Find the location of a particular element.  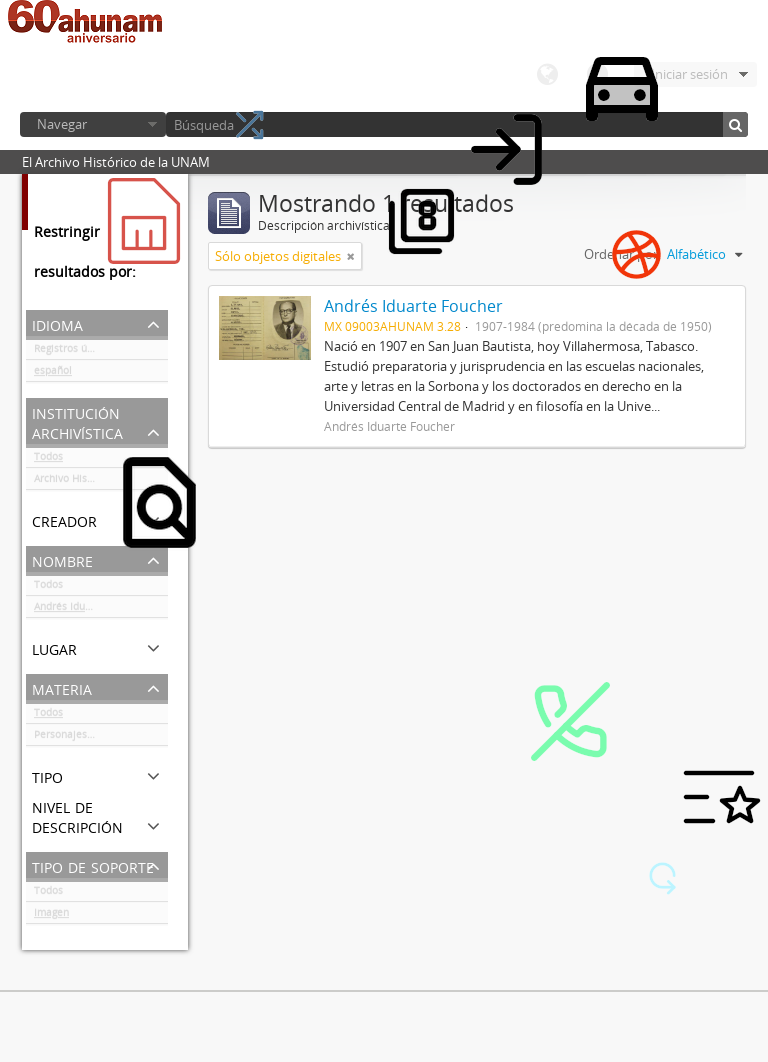

view layer 8 or item 8 in a stack is located at coordinates (421, 221).